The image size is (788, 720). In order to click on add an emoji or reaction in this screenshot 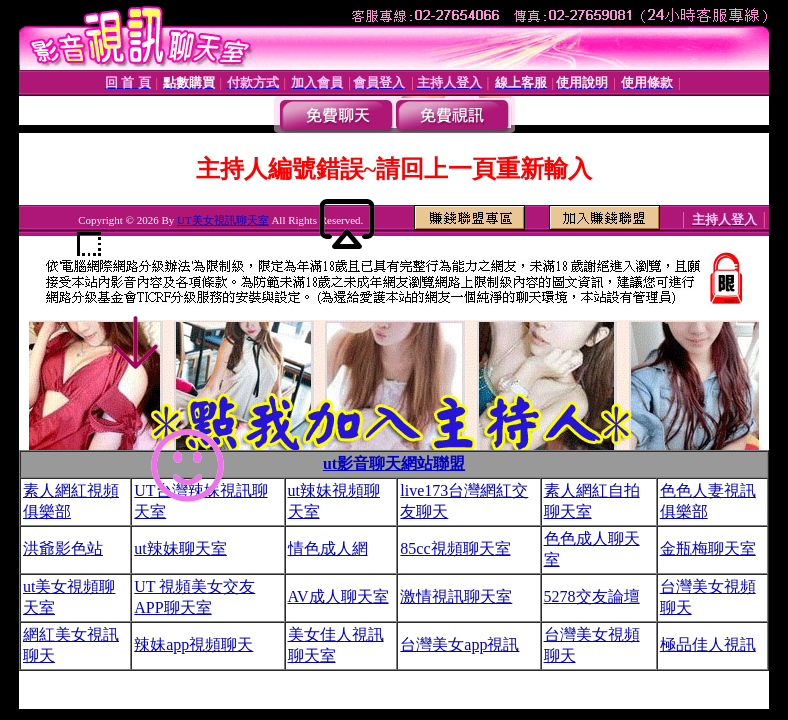, I will do `click(187, 465)`.